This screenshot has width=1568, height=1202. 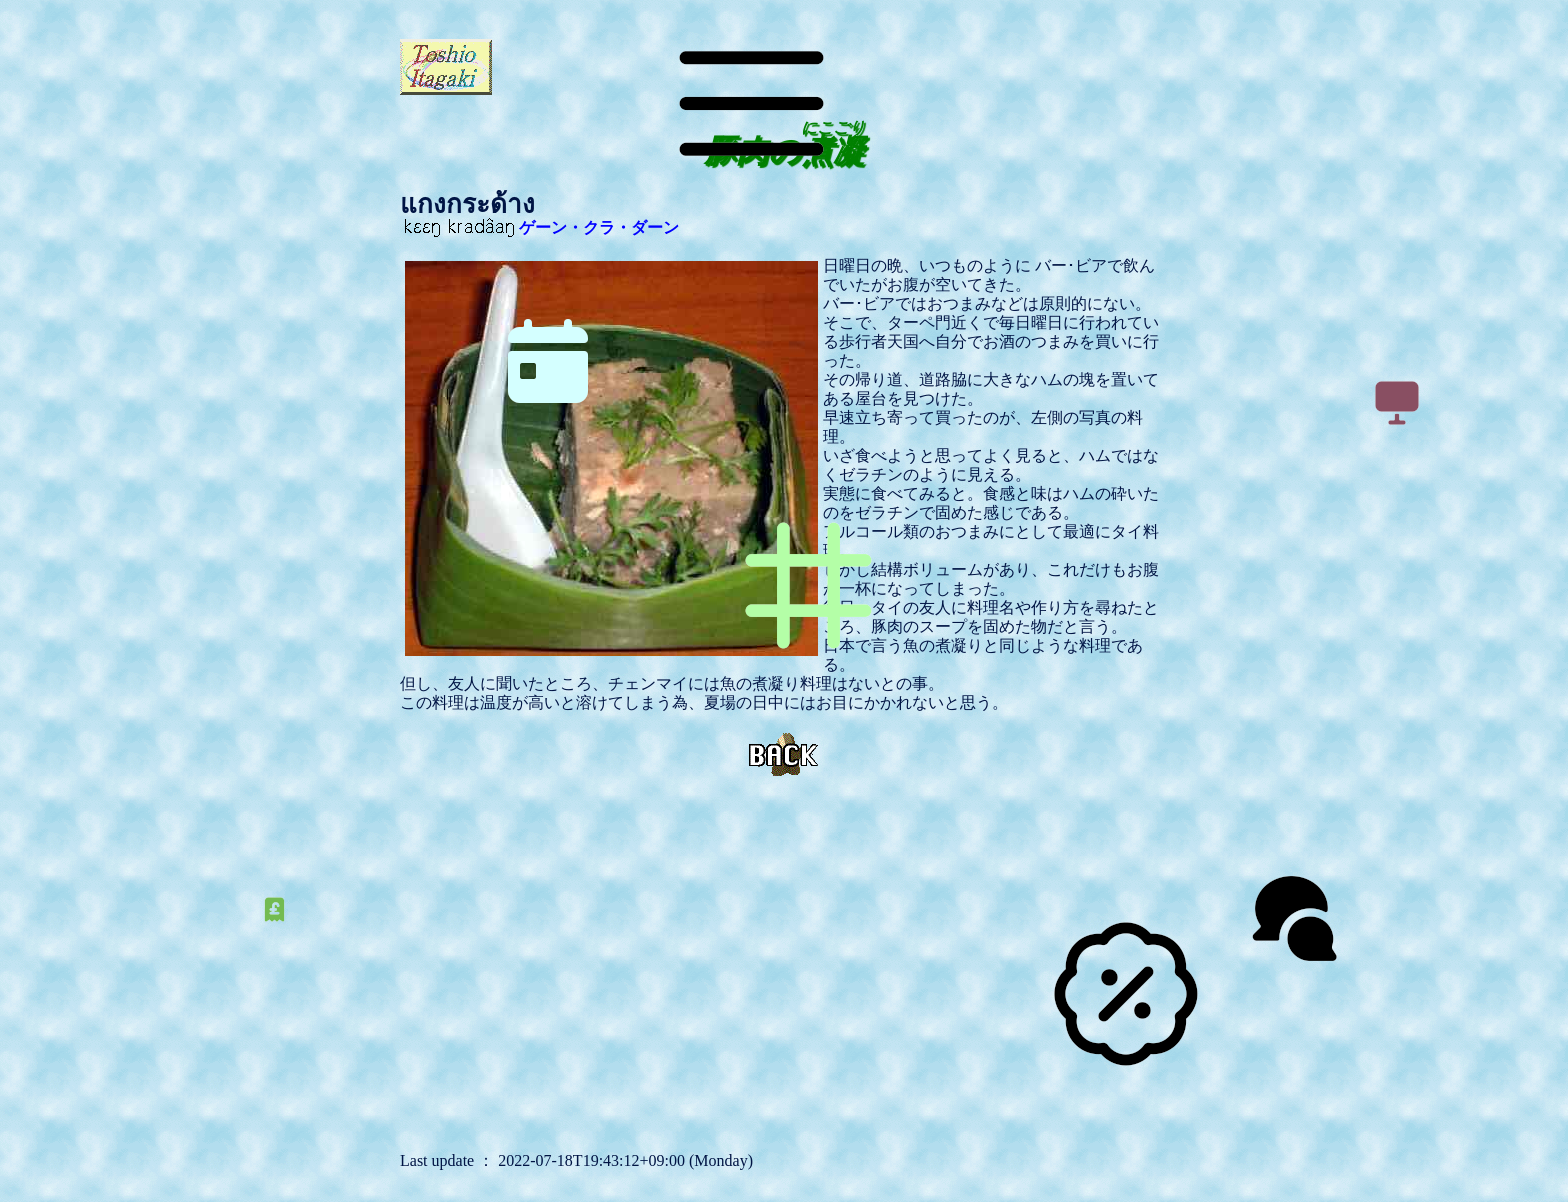 I want to click on view available discounts or promotions, so click(x=1126, y=994).